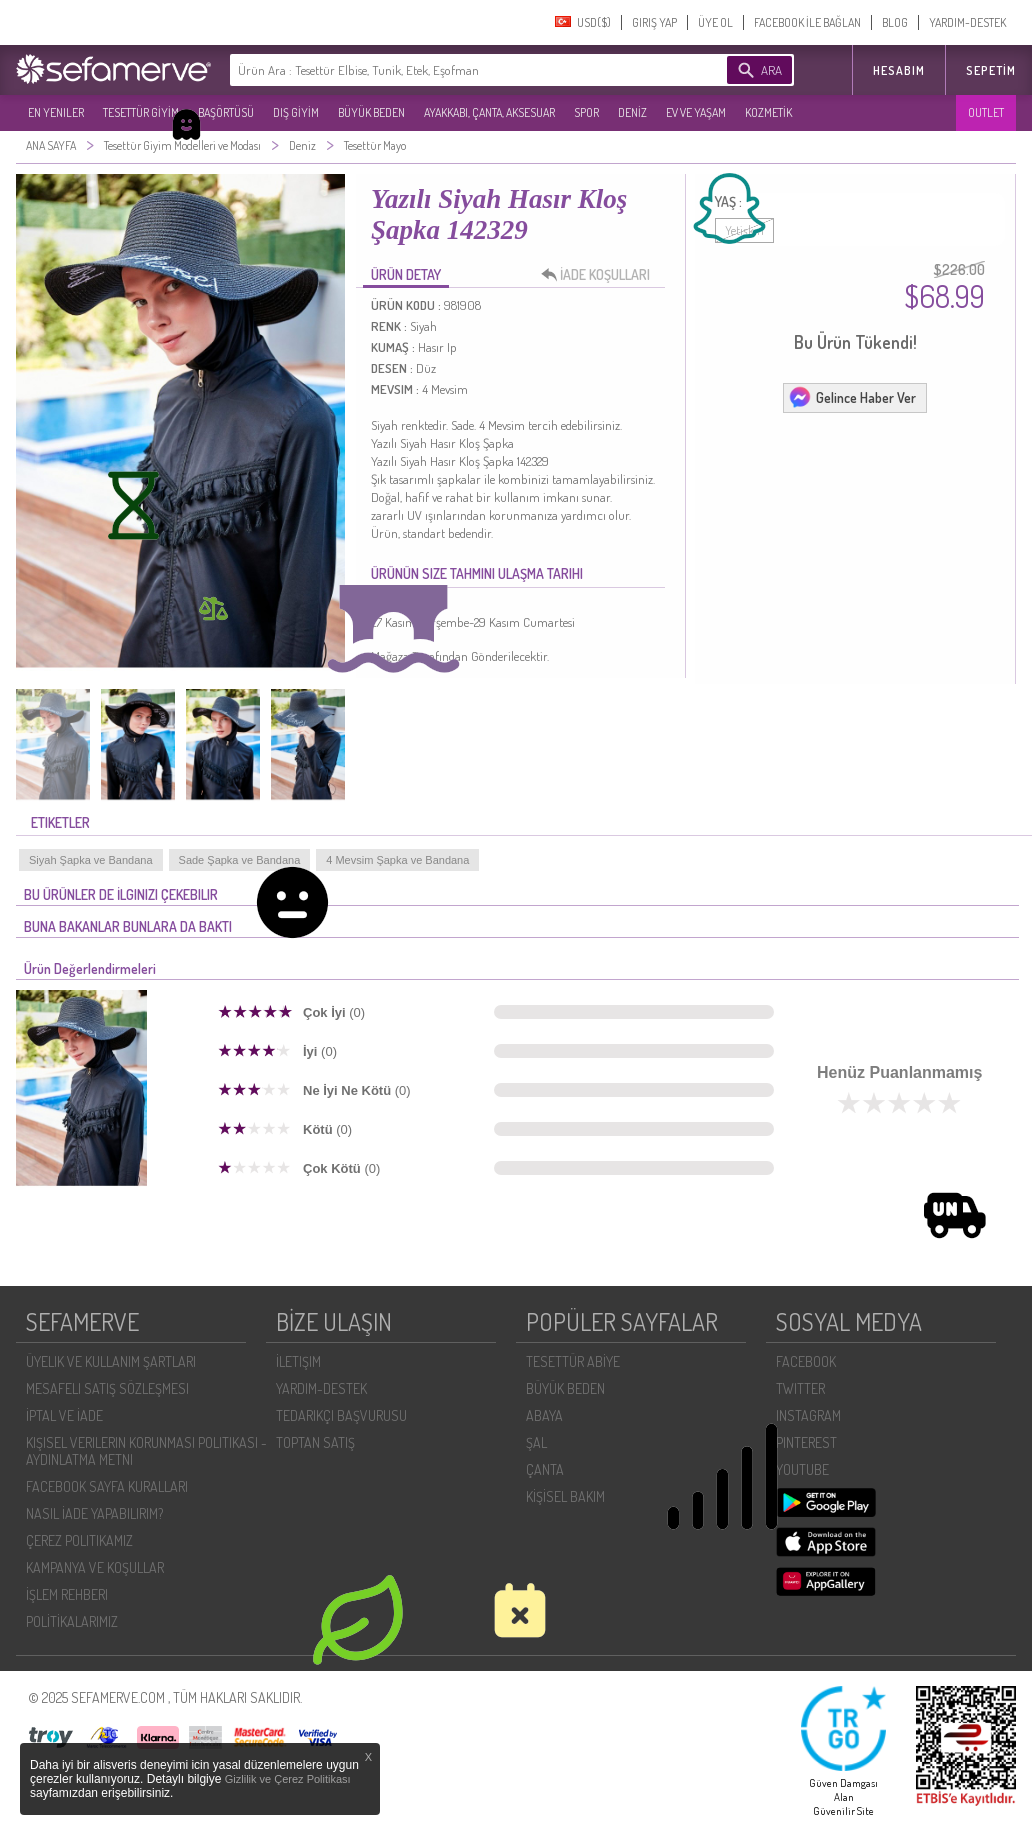  Describe the element at coordinates (292, 902) in the screenshot. I see `indicate a neutral or indifferent reaction` at that location.